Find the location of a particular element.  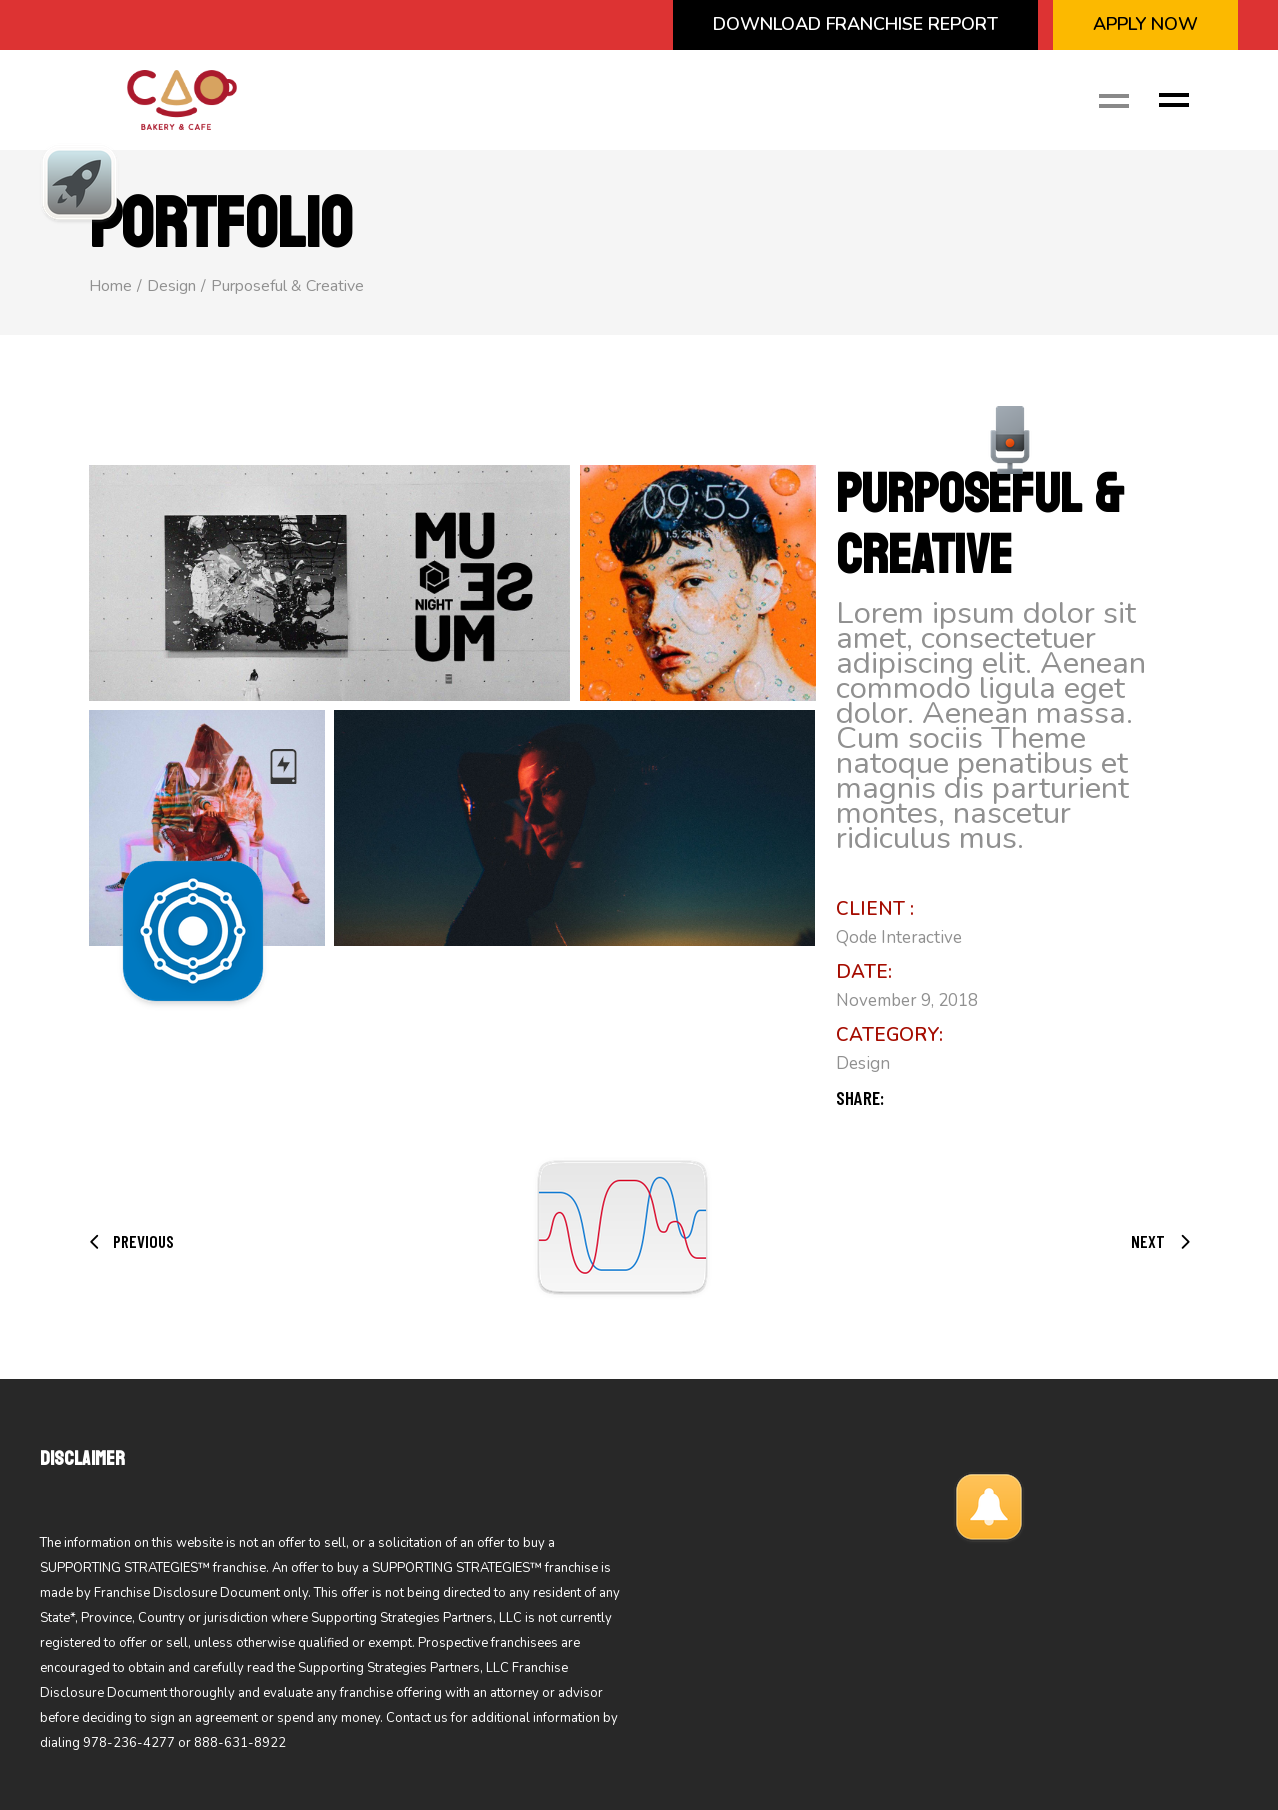

open power statistics app is located at coordinates (622, 1227).